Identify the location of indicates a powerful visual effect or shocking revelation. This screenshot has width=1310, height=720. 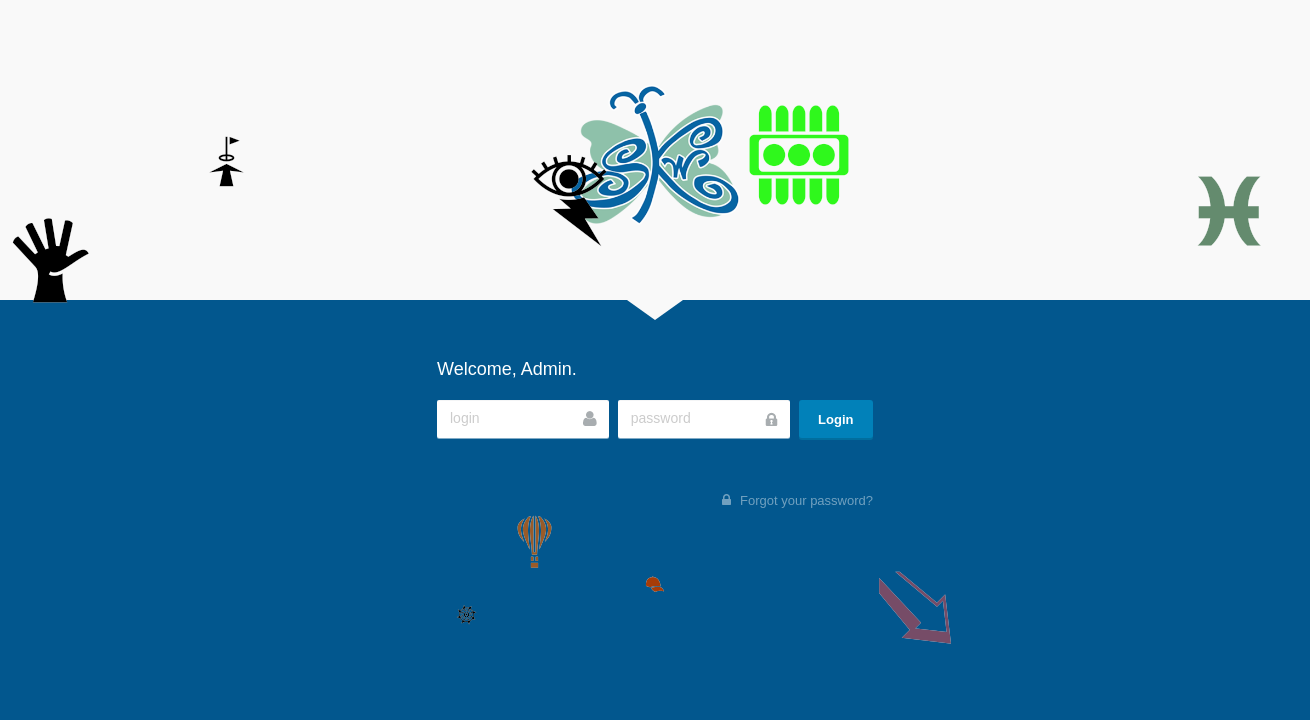
(570, 201).